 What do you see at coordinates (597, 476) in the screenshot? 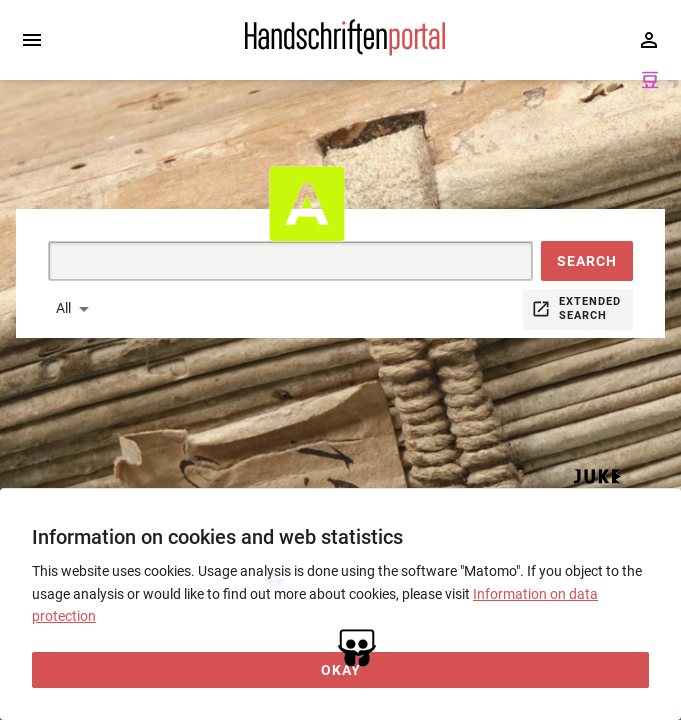
I see `juke music streaming service logo` at bounding box center [597, 476].